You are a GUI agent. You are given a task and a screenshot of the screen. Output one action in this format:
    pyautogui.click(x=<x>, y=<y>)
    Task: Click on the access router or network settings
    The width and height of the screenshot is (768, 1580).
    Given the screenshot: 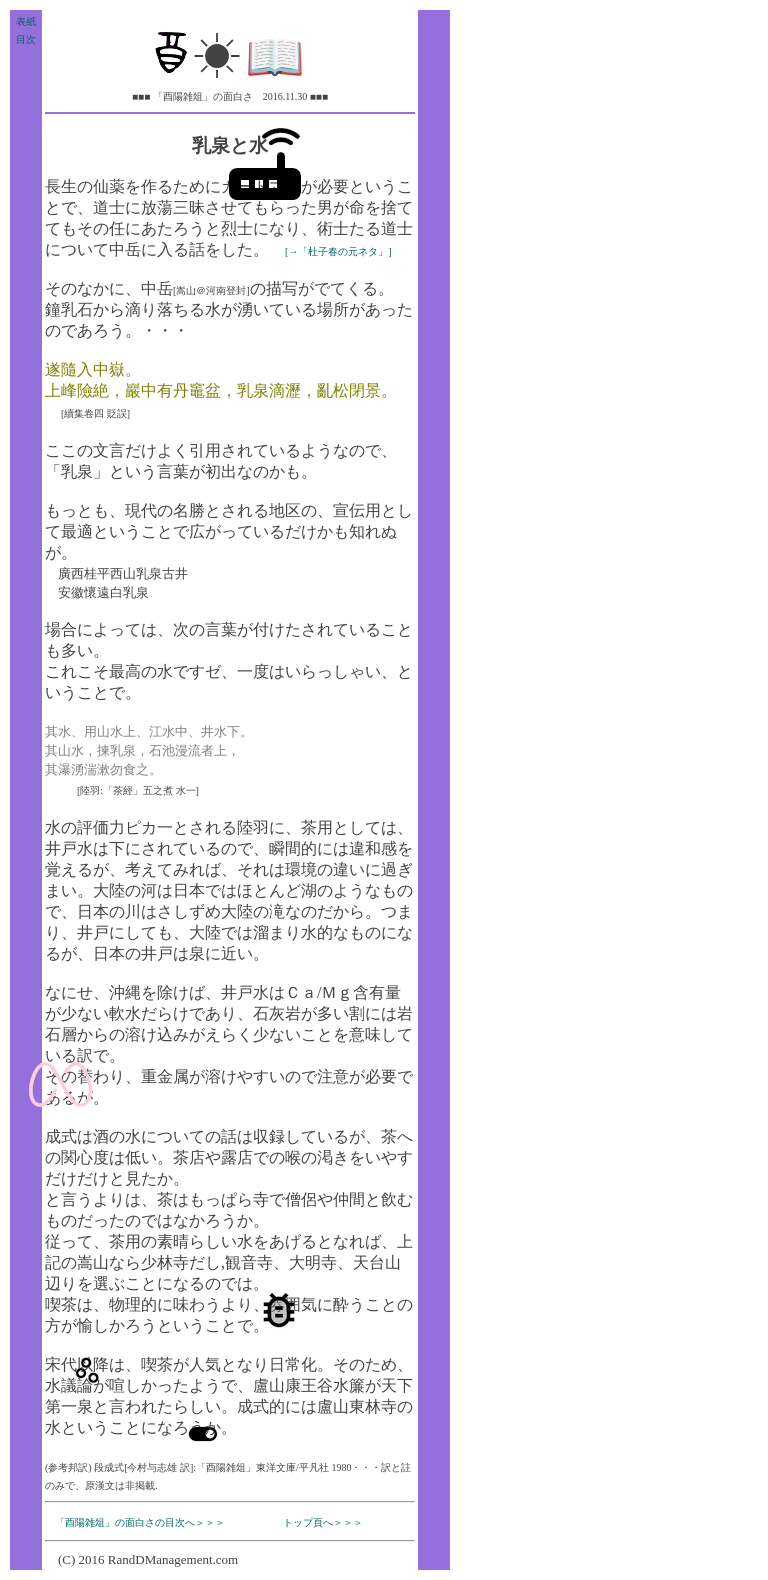 What is the action you would take?
    pyautogui.click(x=265, y=164)
    